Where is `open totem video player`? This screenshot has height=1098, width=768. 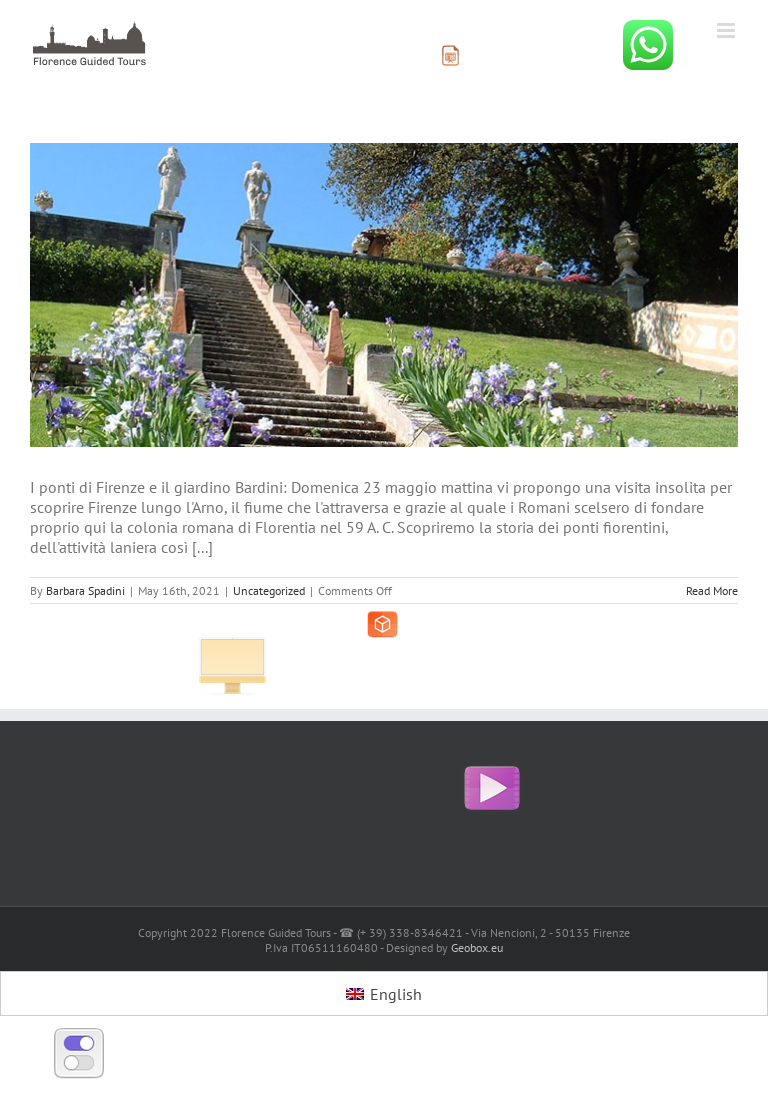
open totem video player is located at coordinates (492, 788).